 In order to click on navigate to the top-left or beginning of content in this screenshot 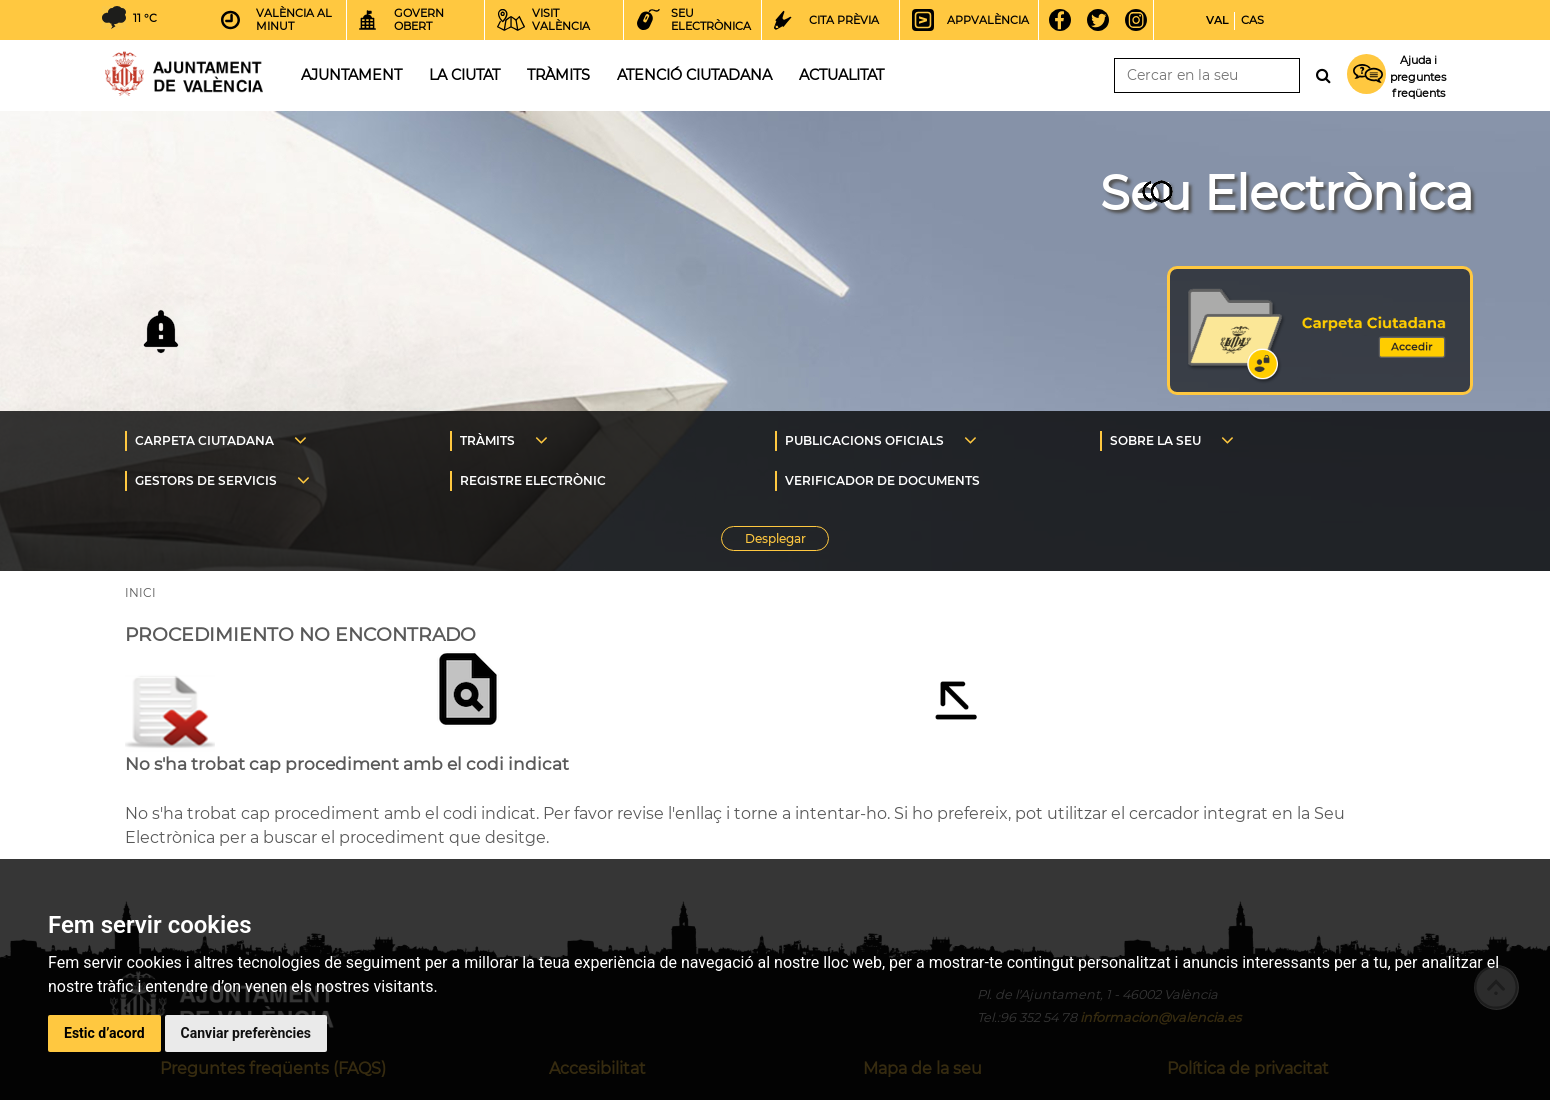, I will do `click(954, 700)`.